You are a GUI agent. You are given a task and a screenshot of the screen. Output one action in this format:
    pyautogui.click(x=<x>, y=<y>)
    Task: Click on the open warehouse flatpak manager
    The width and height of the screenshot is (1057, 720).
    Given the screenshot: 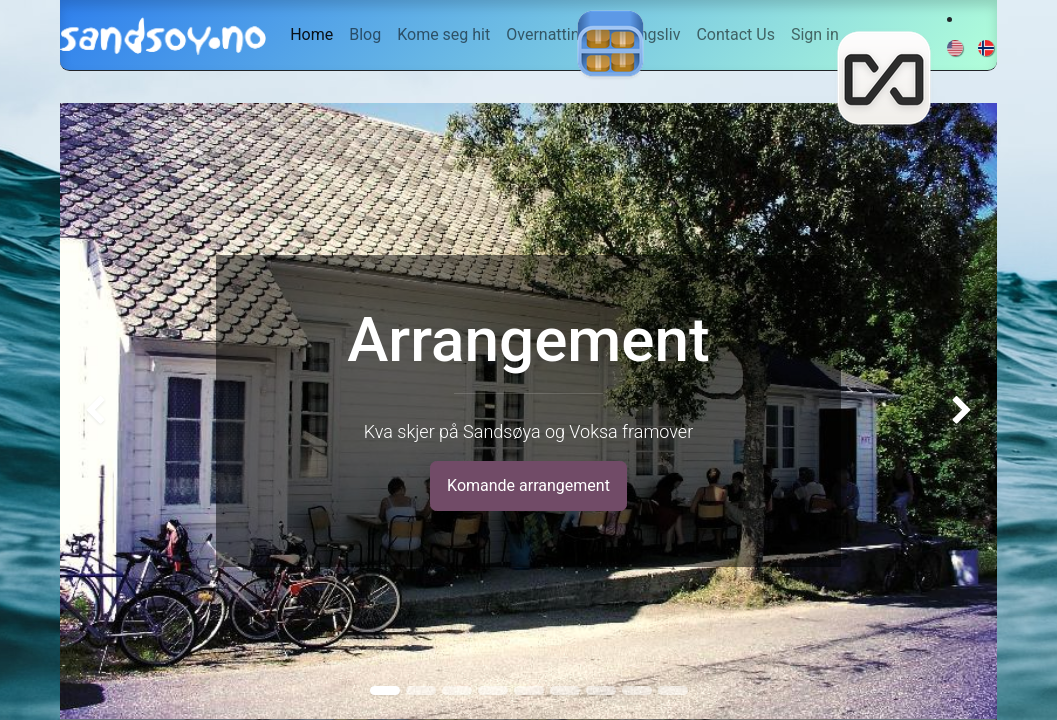 What is the action you would take?
    pyautogui.click(x=610, y=43)
    